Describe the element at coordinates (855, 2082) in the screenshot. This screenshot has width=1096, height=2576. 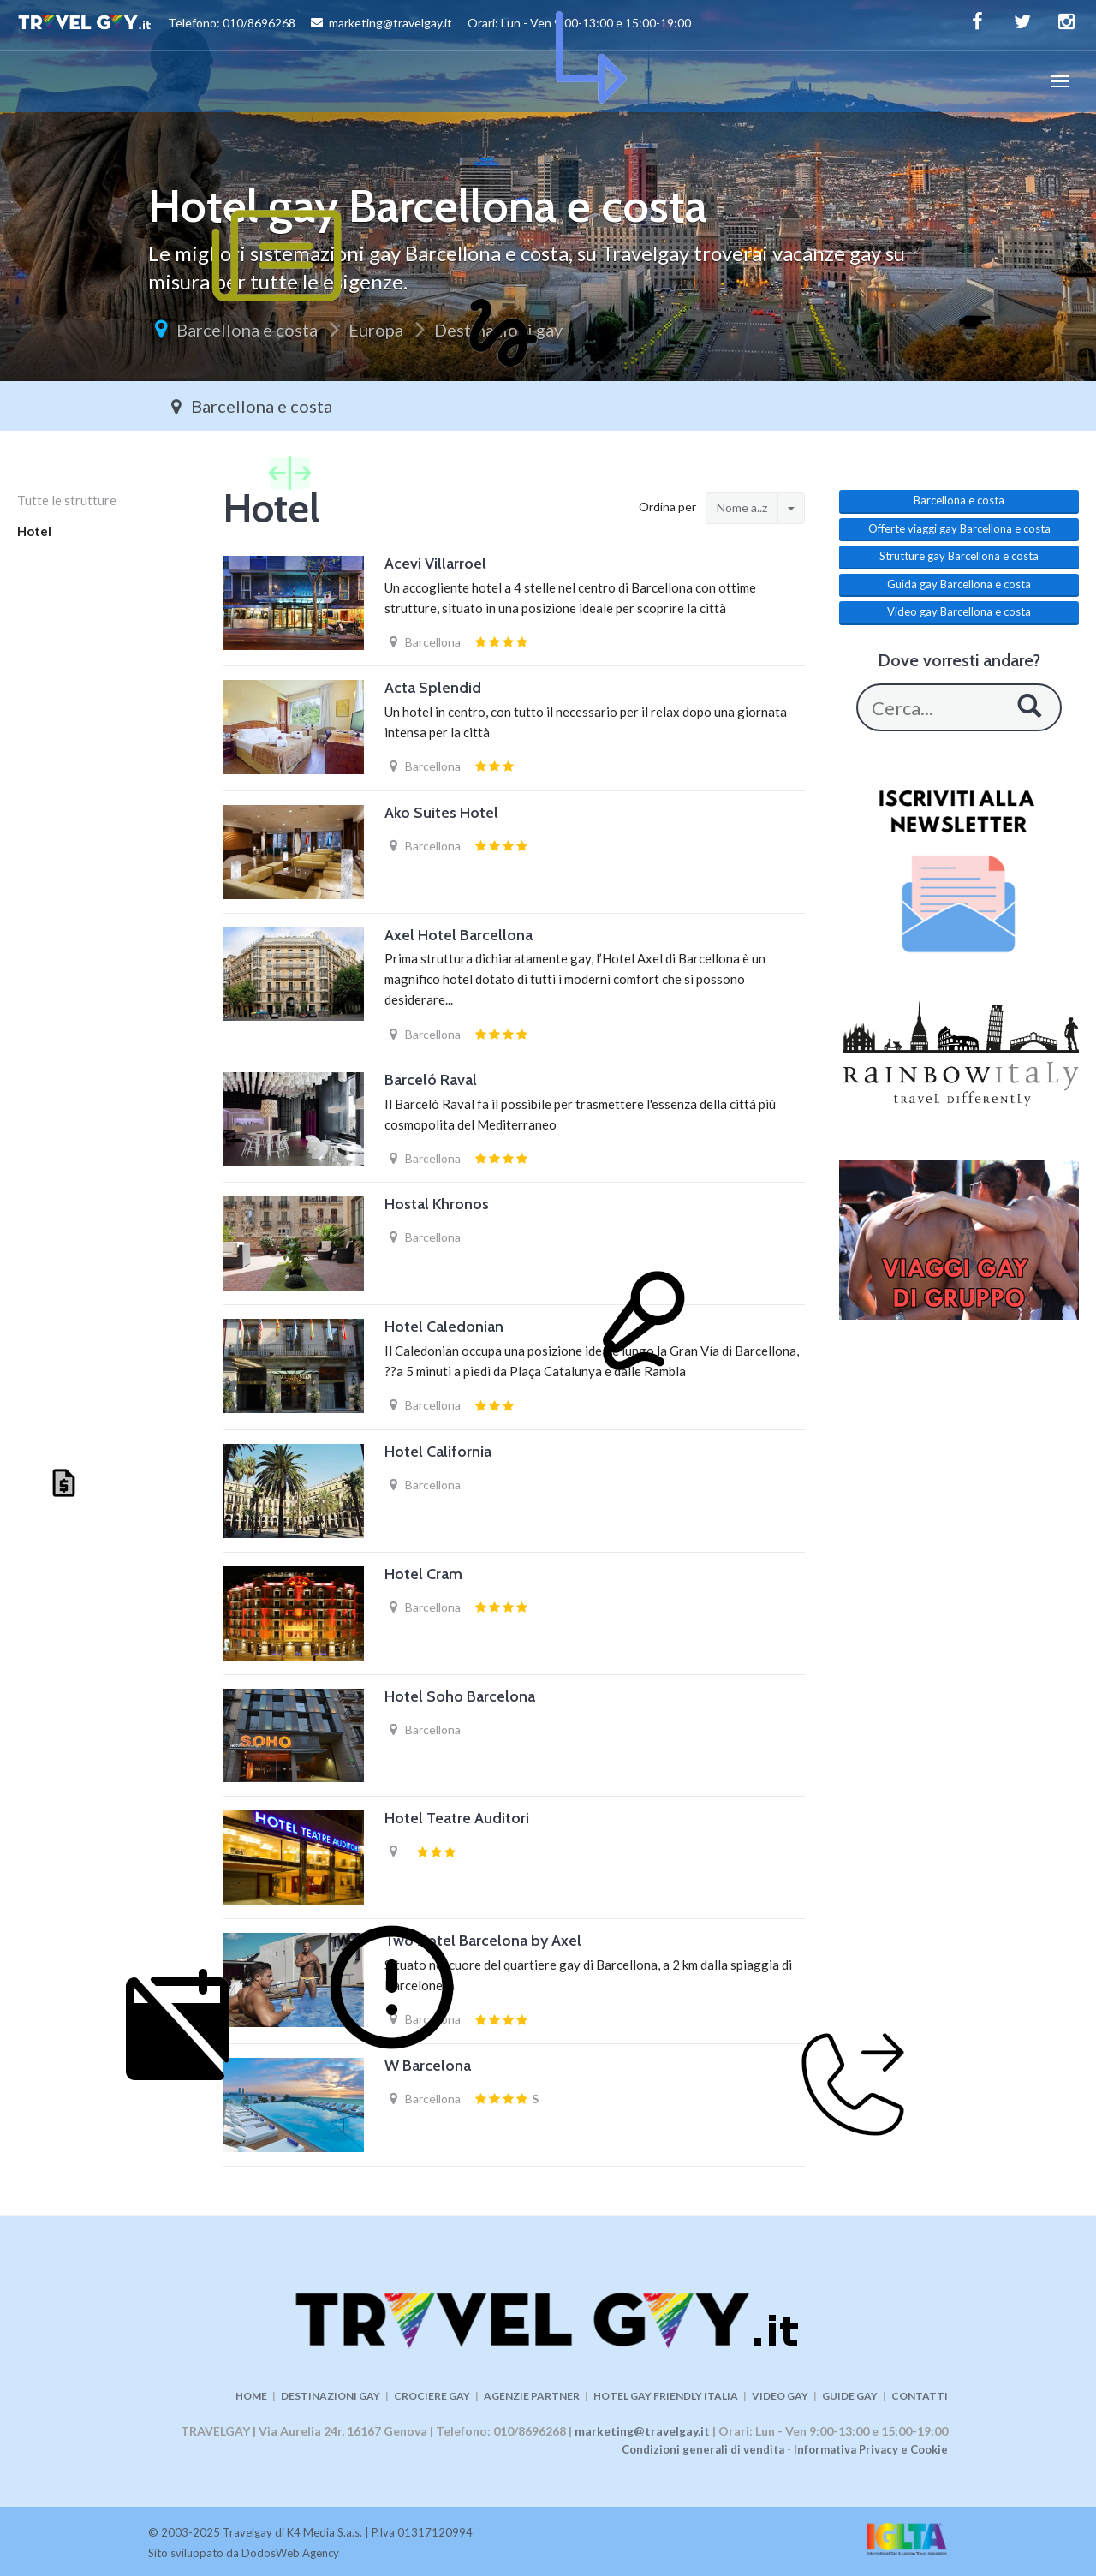
I see `transfer an active call` at that location.